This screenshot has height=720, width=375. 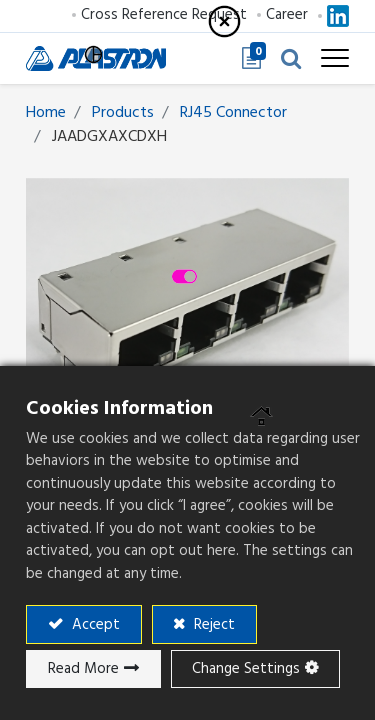 I want to click on view data breakdown or statistics, so click(x=93, y=54).